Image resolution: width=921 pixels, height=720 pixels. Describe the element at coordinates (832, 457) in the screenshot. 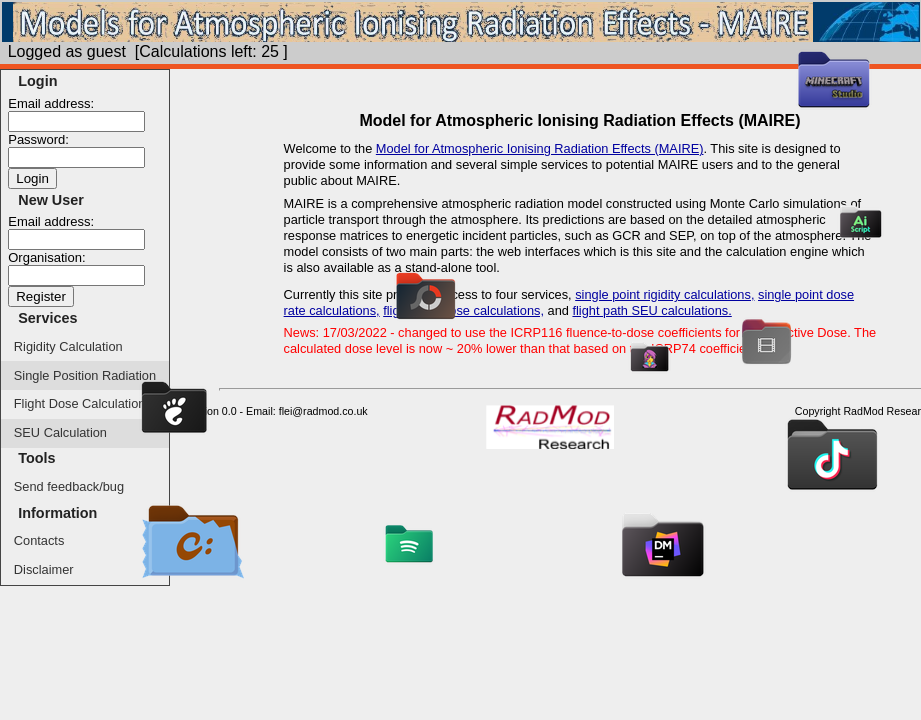

I see `open folder containing TikTok downloads` at that location.